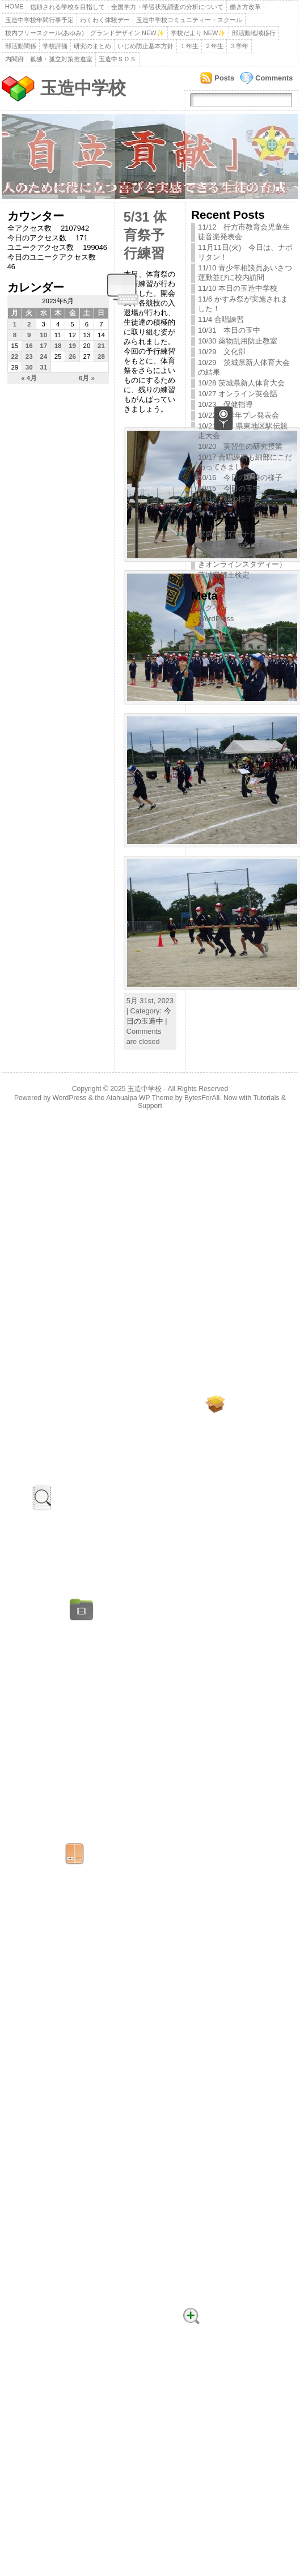 The height and width of the screenshot is (2576, 300). I want to click on open gnome logs application, so click(42, 1497).